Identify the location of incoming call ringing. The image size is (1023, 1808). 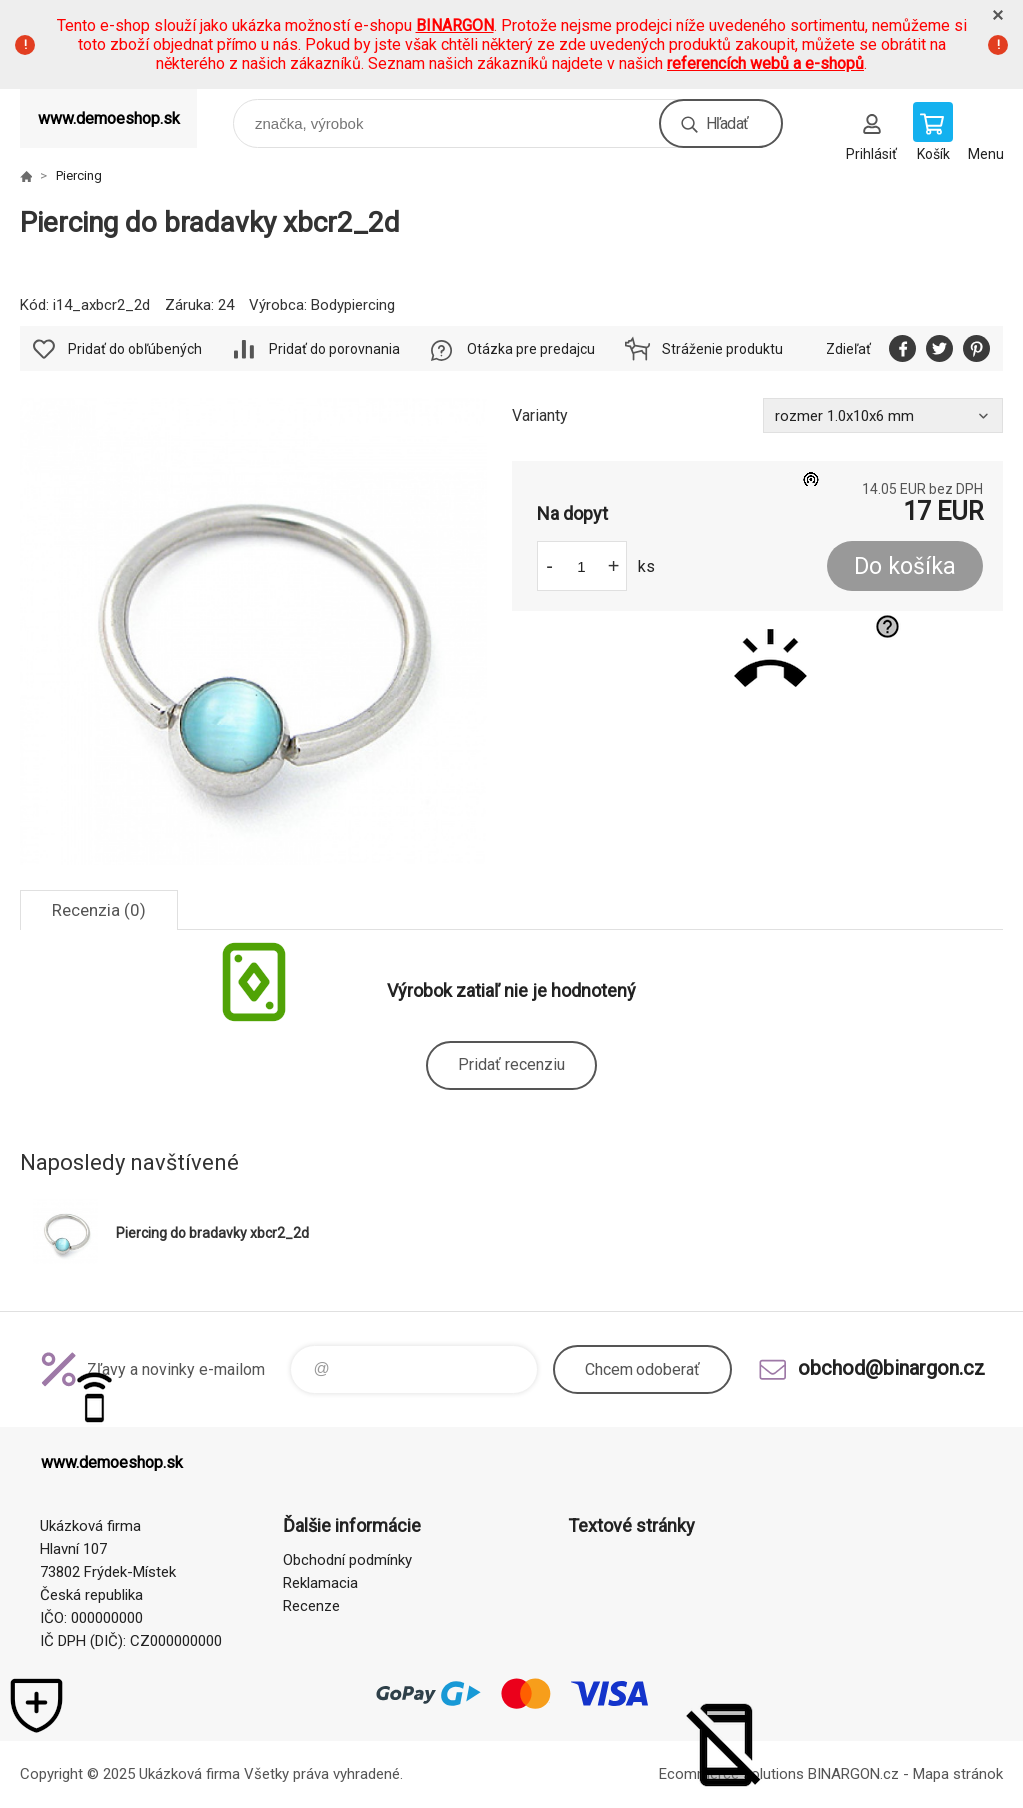
(770, 659).